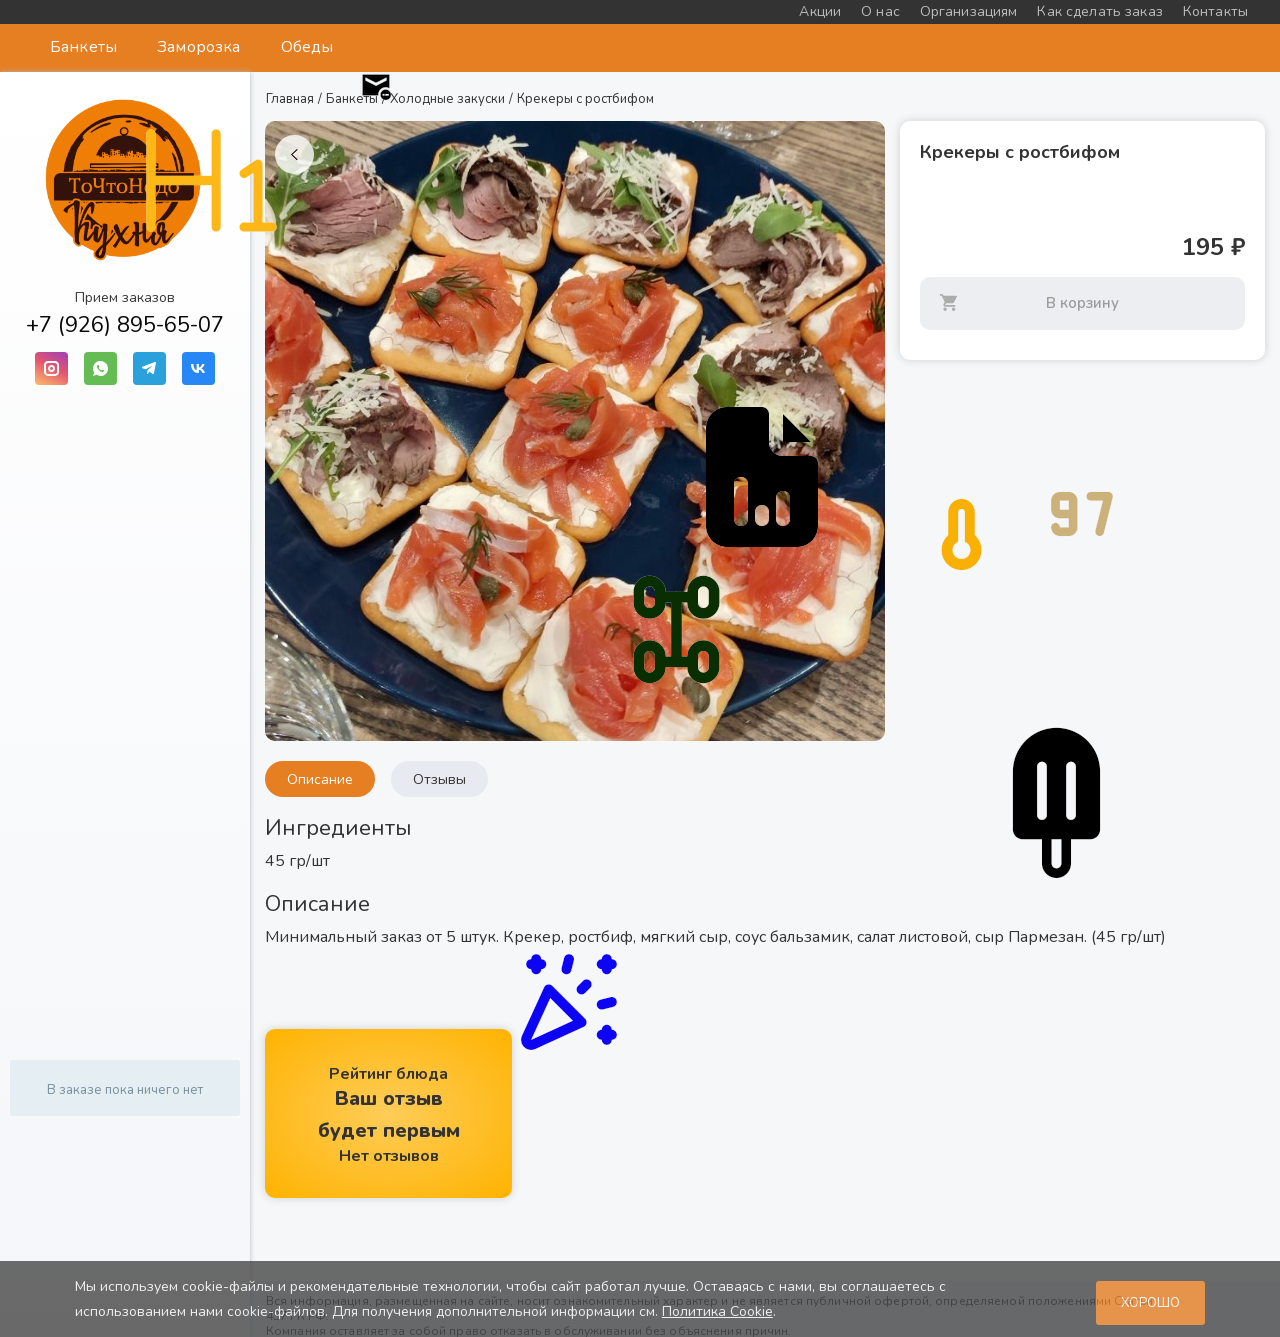  Describe the element at coordinates (376, 88) in the screenshot. I see `unsubscribe from a mailing list` at that location.